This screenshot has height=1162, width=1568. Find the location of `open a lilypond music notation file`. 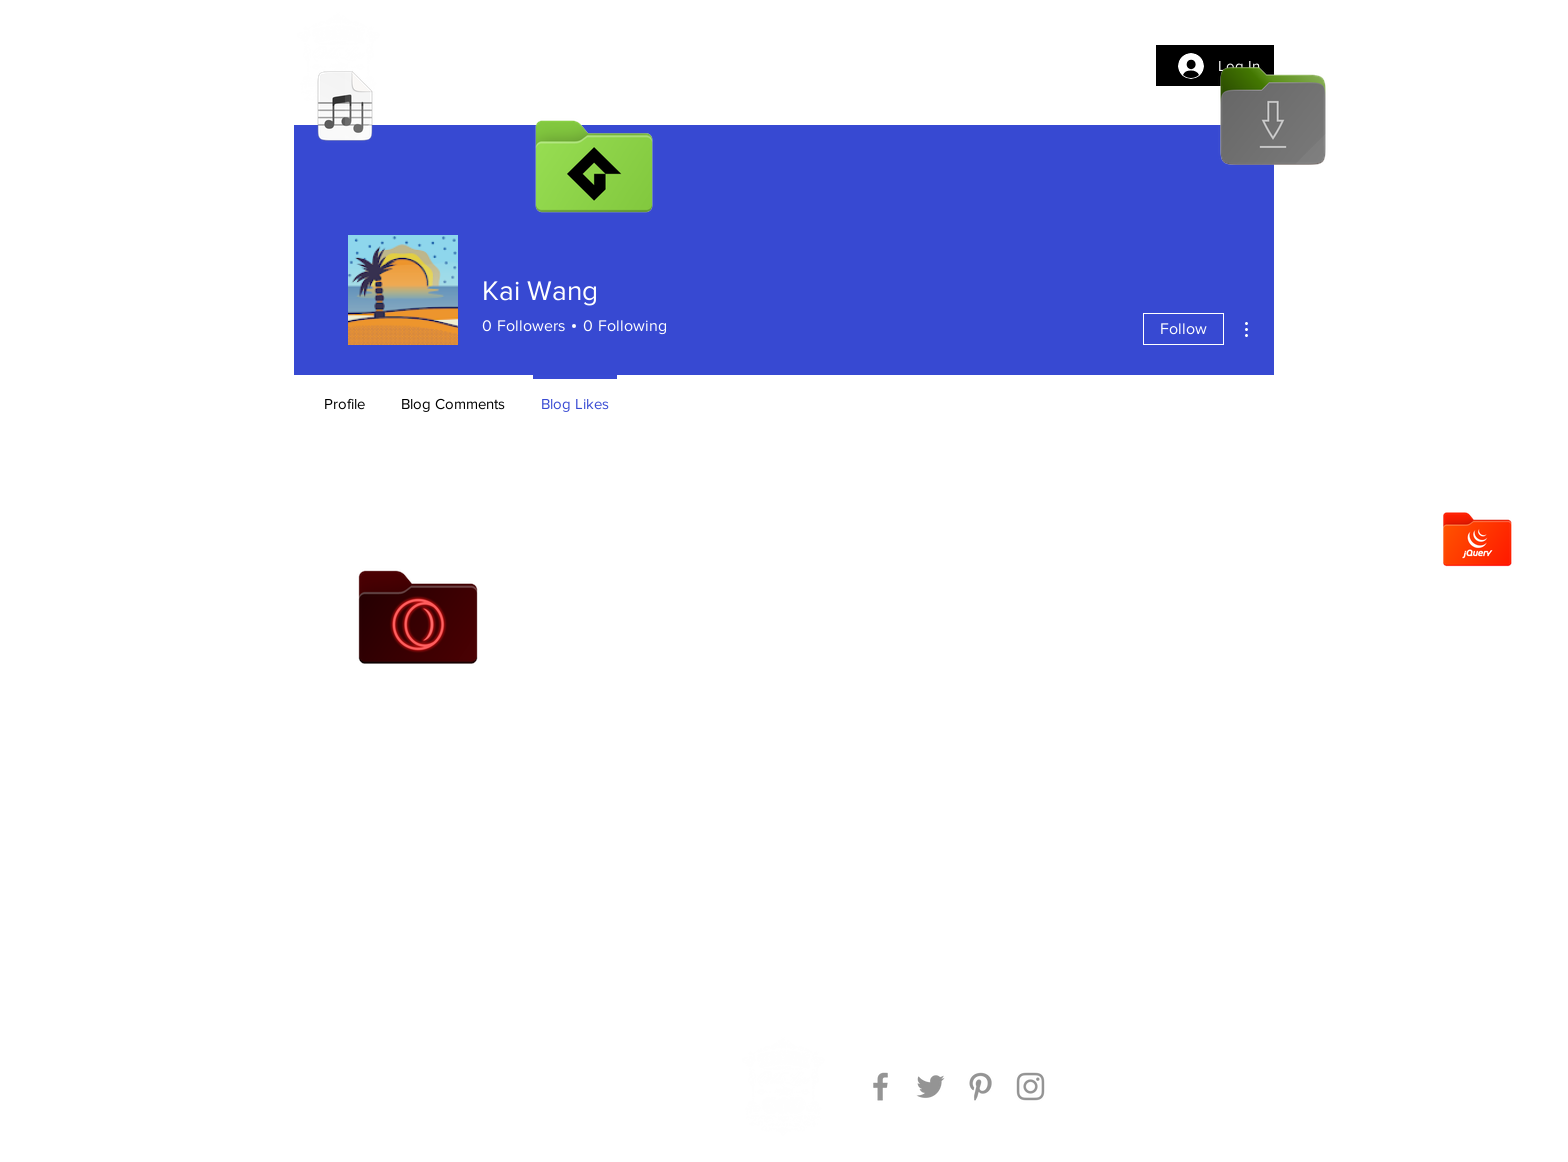

open a lilypond music notation file is located at coordinates (345, 106).